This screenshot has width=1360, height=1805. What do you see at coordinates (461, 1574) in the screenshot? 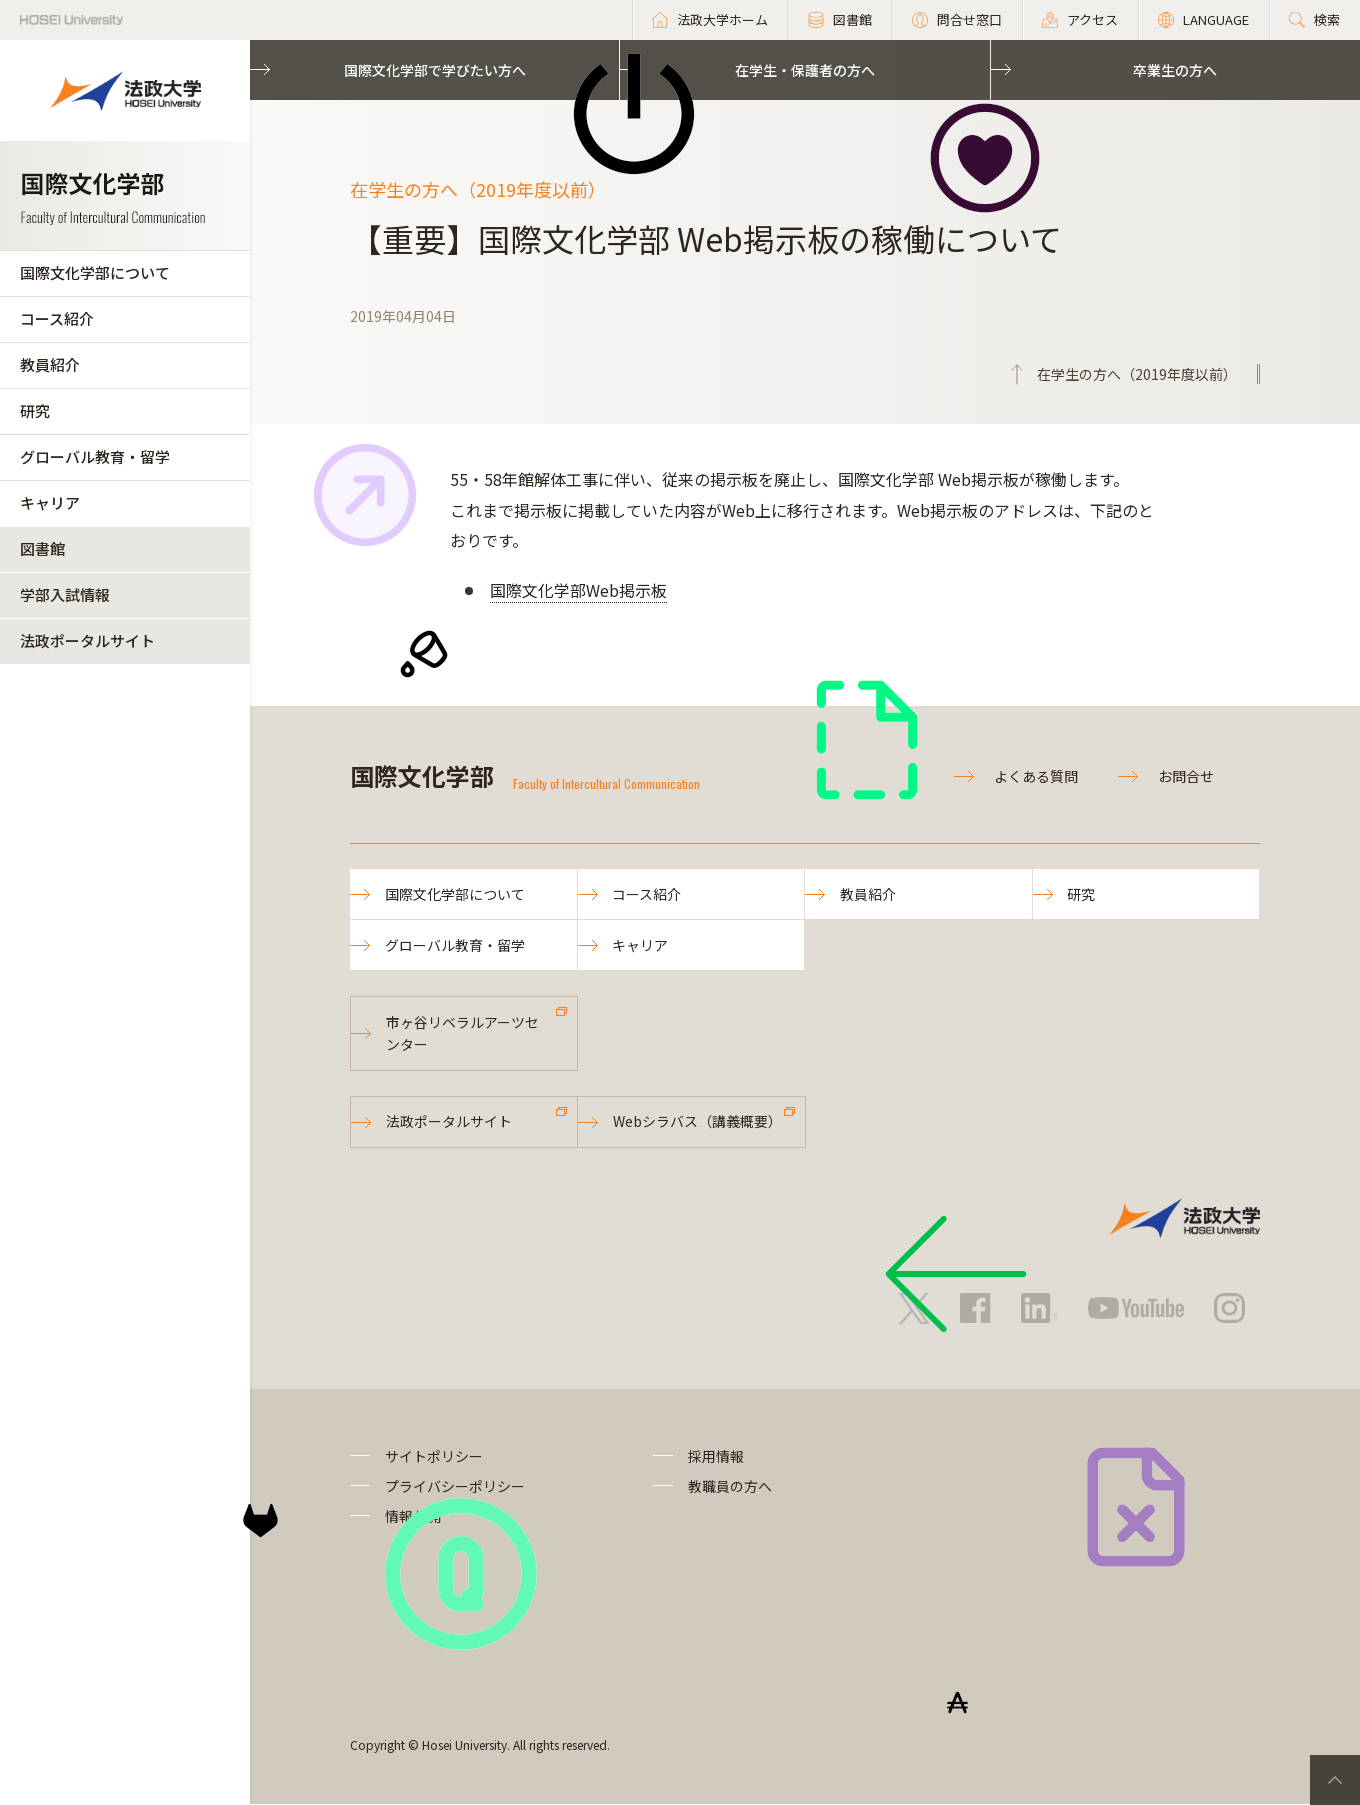
I see `letter Q avatar or profile icon` at bounding box center [461, 1574].